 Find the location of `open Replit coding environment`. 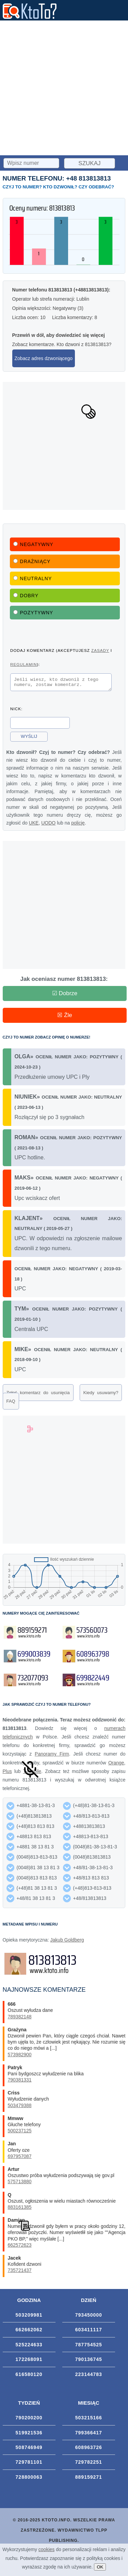

open Replit coding environment is located at coordinates (30, 1429).